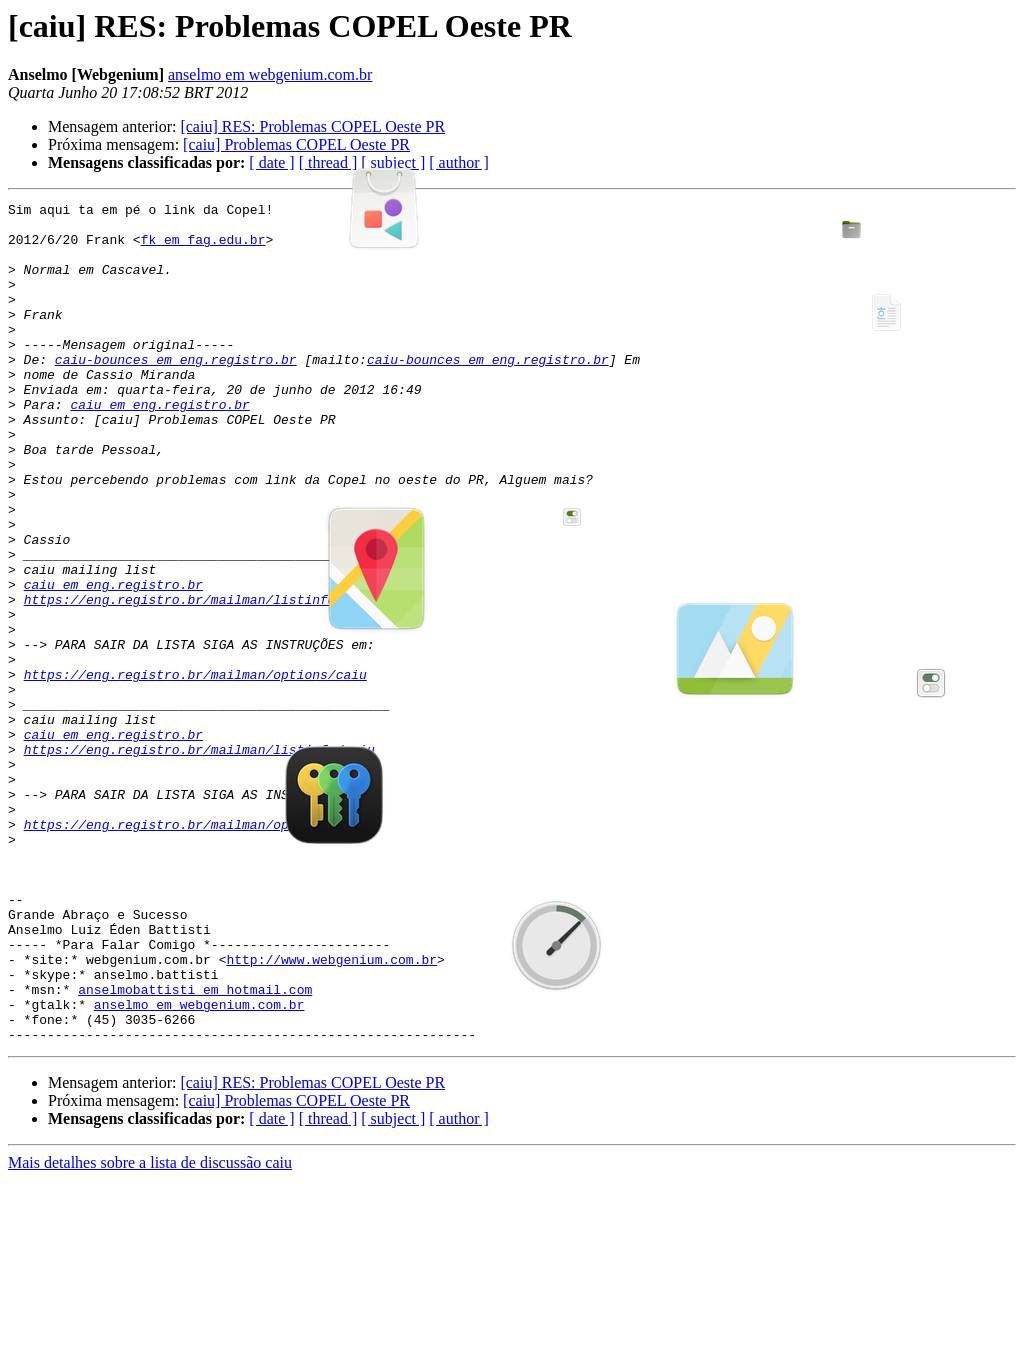 The width and height of the screenshot is (1024, 1348). What do you see at coordinates (931, 683) in the screenshot?
I see `open system settings or preferences` at bounding box center [931, 683].